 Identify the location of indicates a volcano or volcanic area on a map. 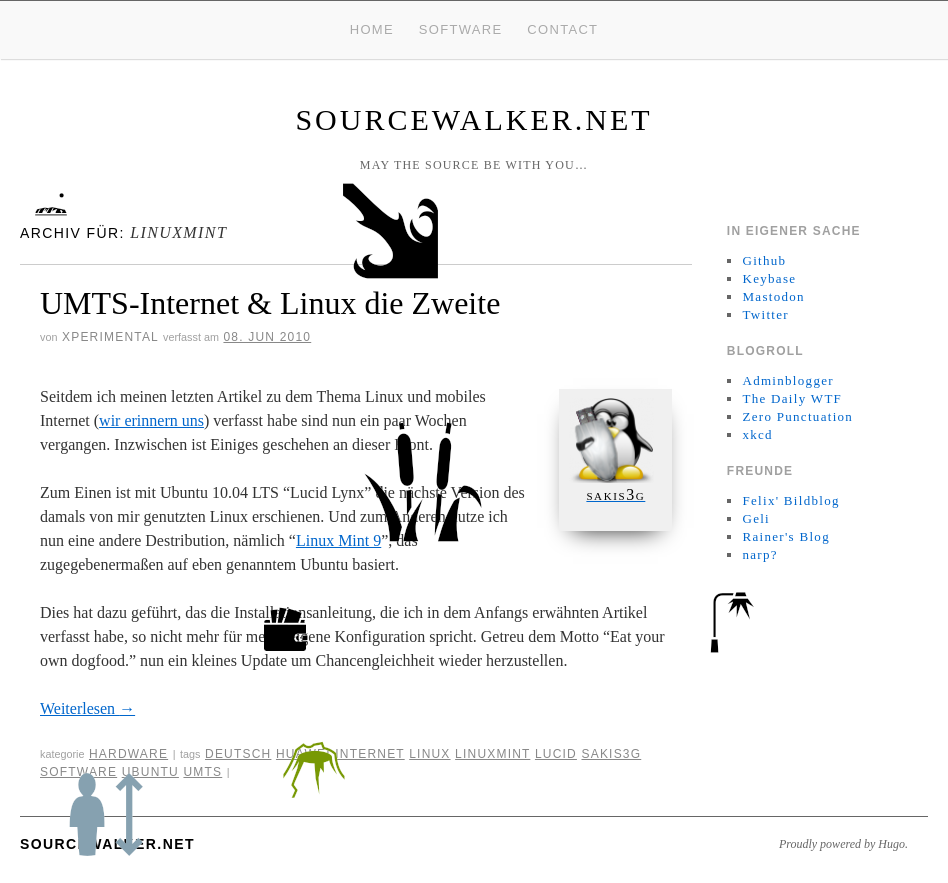
(314, 767).